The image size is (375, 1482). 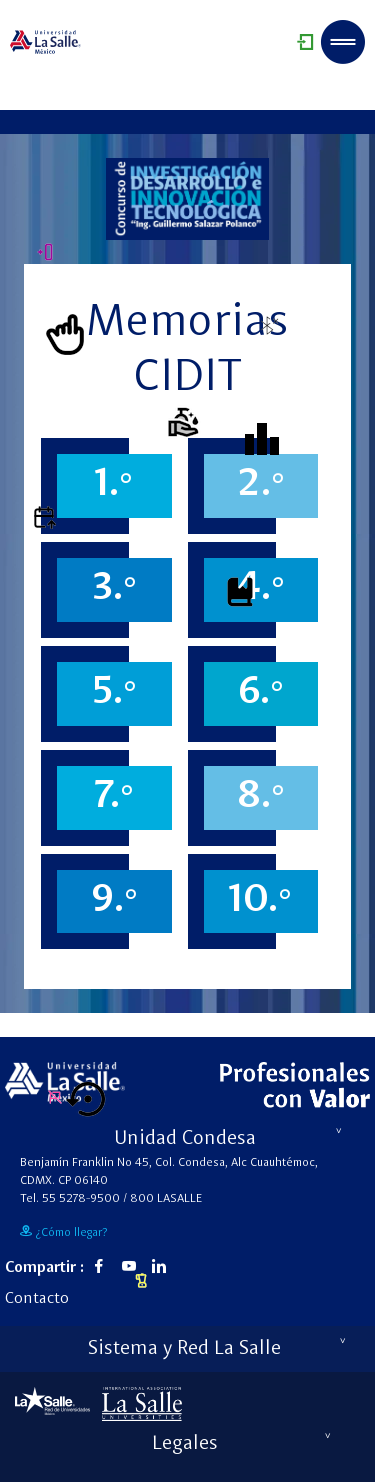 I want to click on view leaderboard rankings, so click(x=262, y=439).